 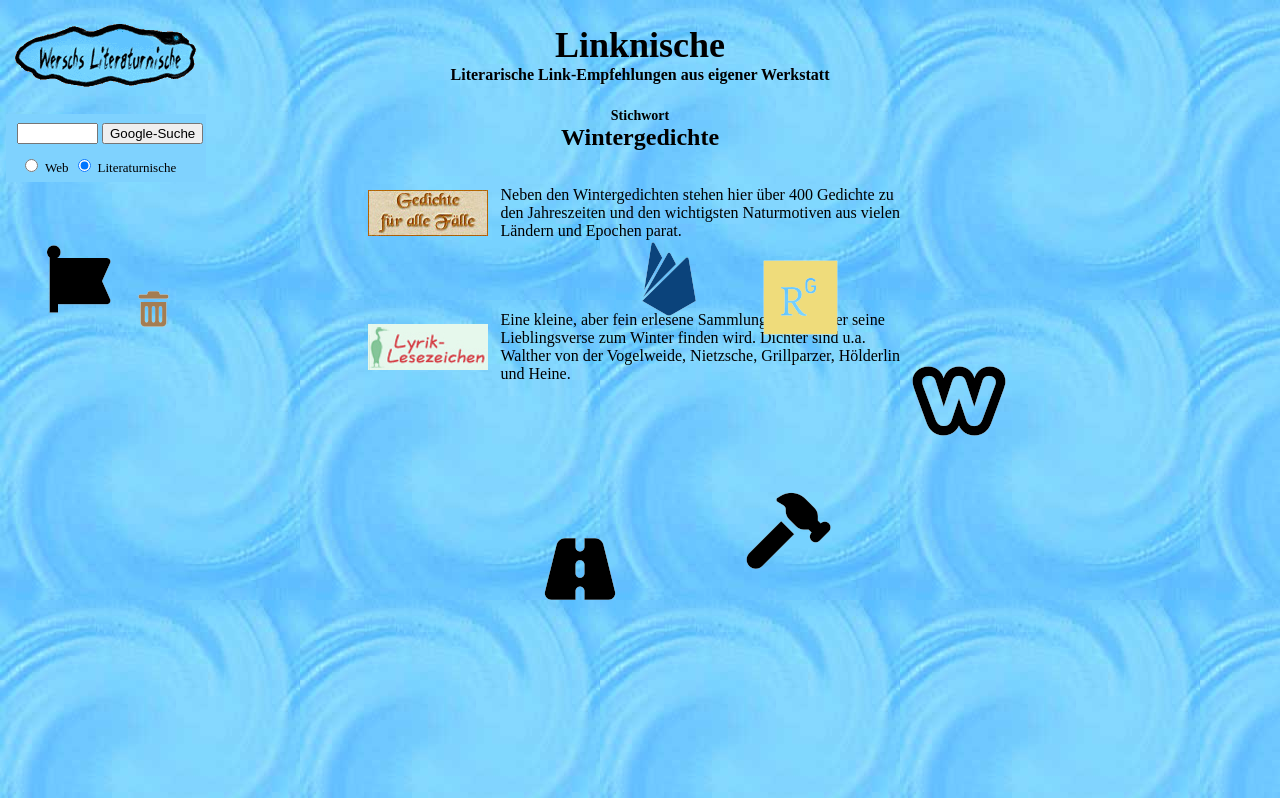 What do you see at coordinates (959, 401) in the screenshot?
I see `weebly website builder logo` at bounding box center [959, 401].